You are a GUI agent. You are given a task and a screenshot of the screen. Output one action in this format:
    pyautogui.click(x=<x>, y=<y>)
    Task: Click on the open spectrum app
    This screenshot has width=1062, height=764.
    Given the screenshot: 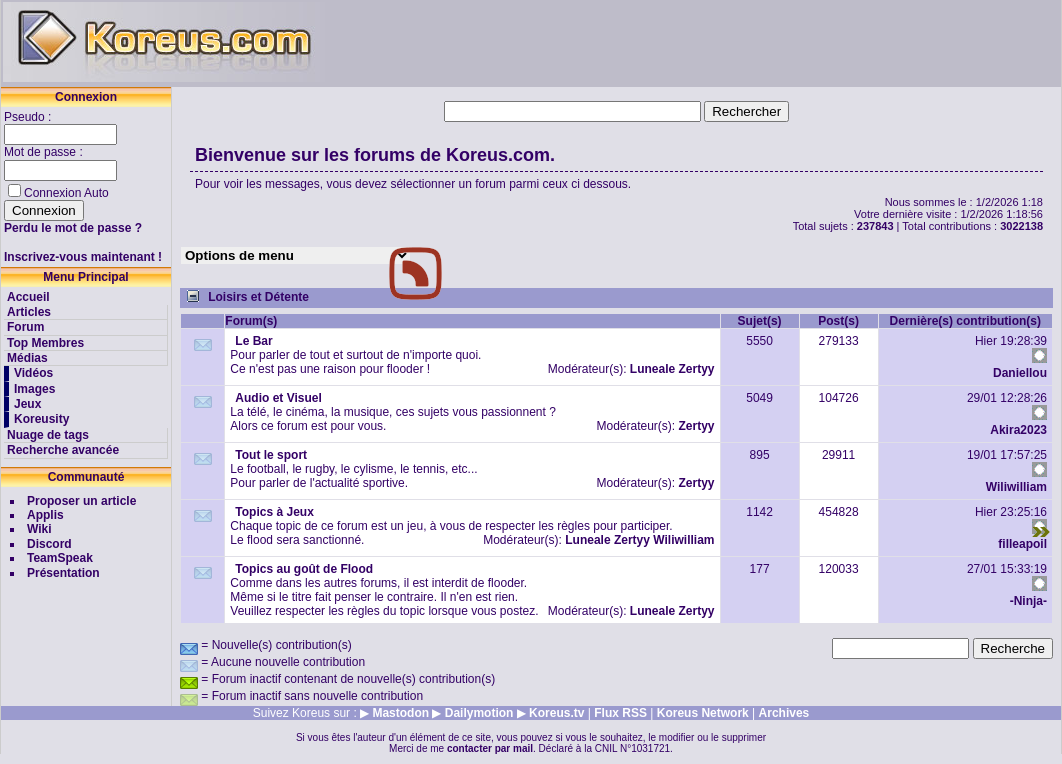 What is the action you would take?
    pyautogui.click(x=415, y=273)
    